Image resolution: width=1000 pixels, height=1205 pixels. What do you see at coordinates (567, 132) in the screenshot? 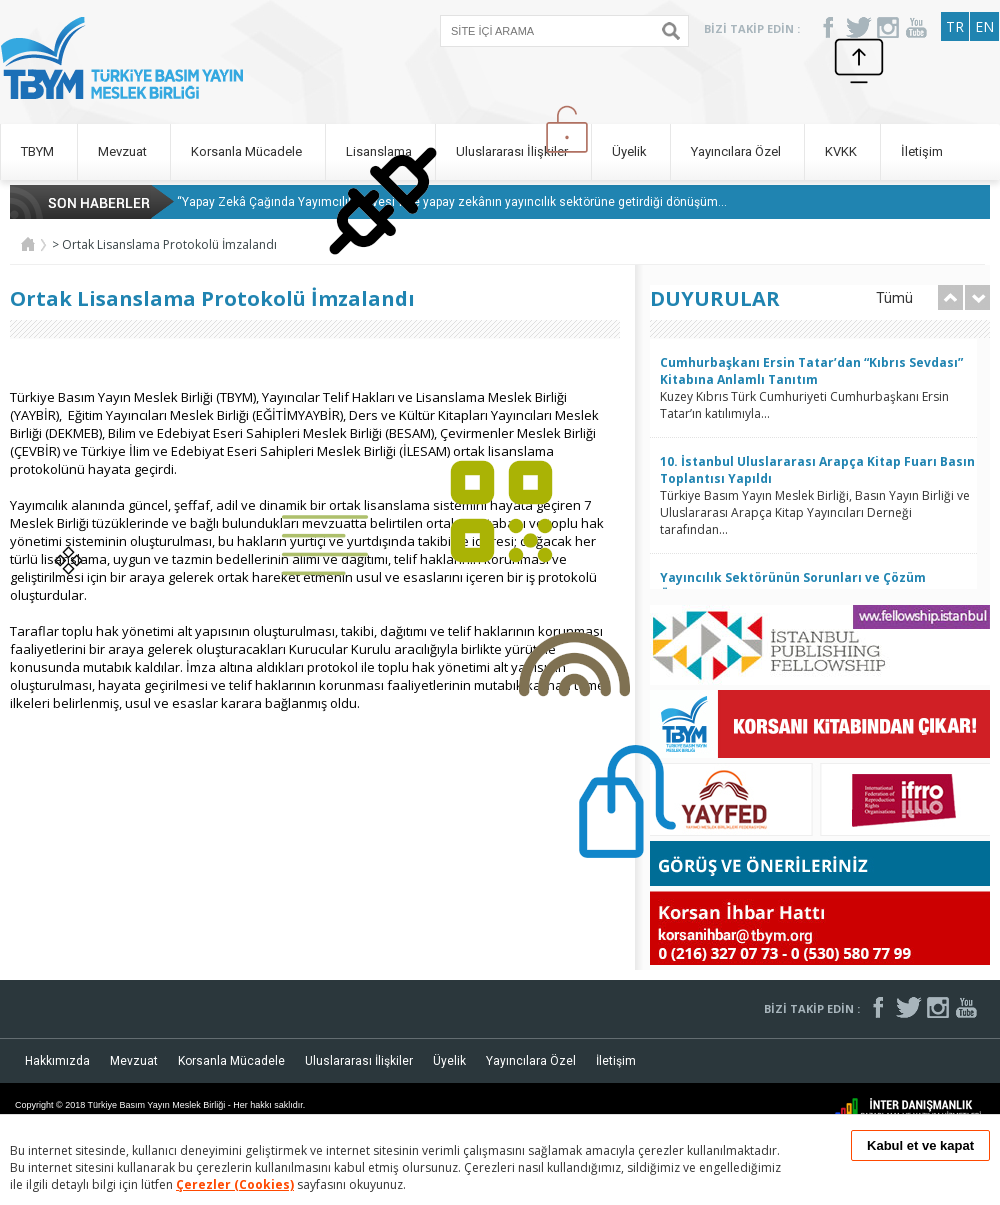
I see `unlock or access secured content` at bounding box center [567, 132].